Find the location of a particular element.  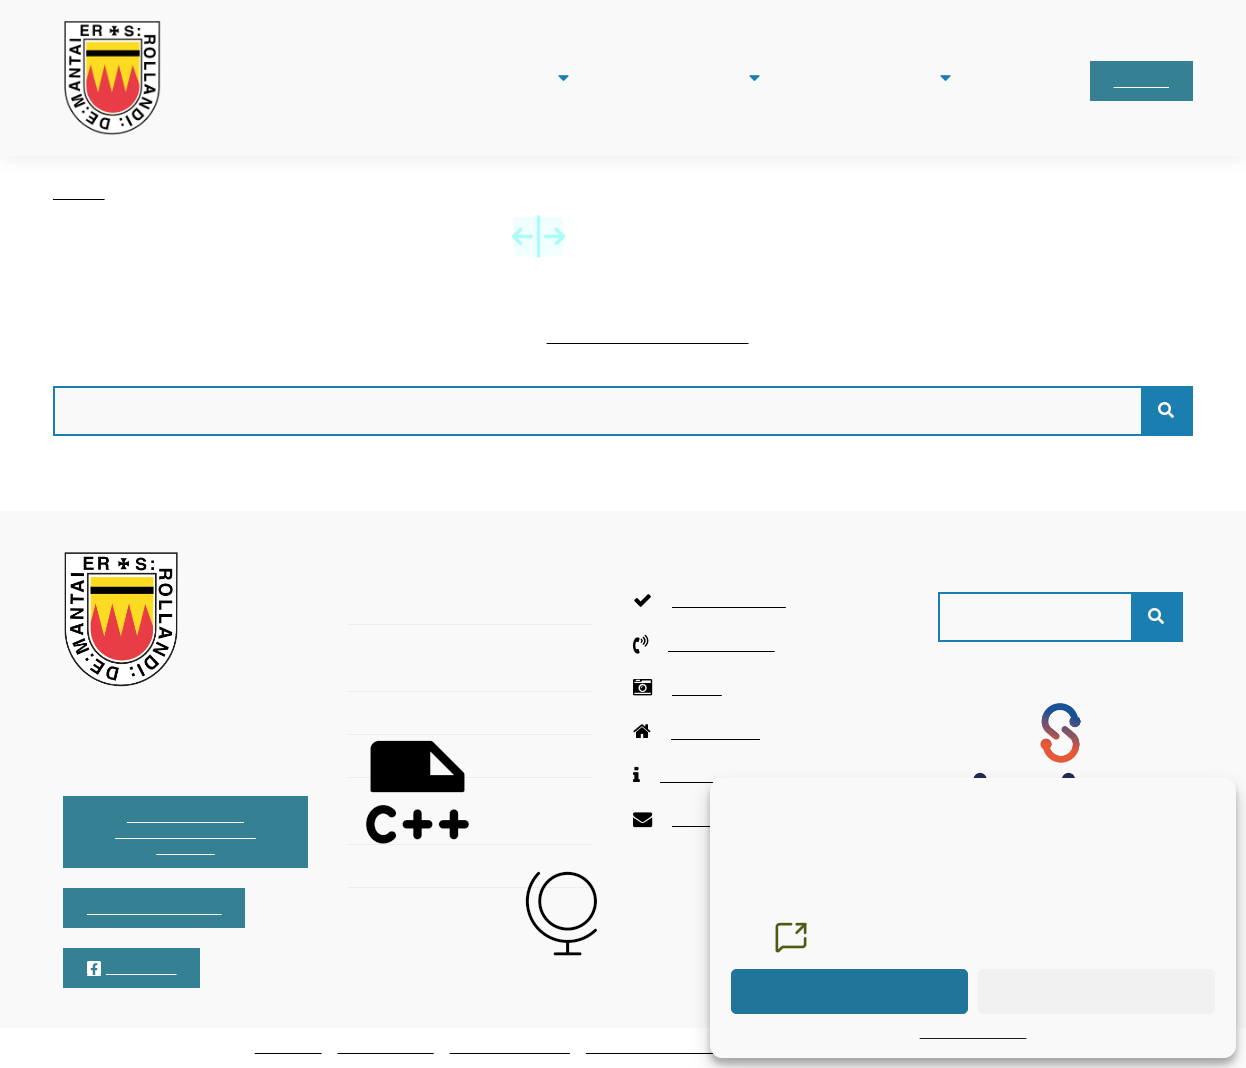

expand content horizontally is located at coordinates (538, 236).